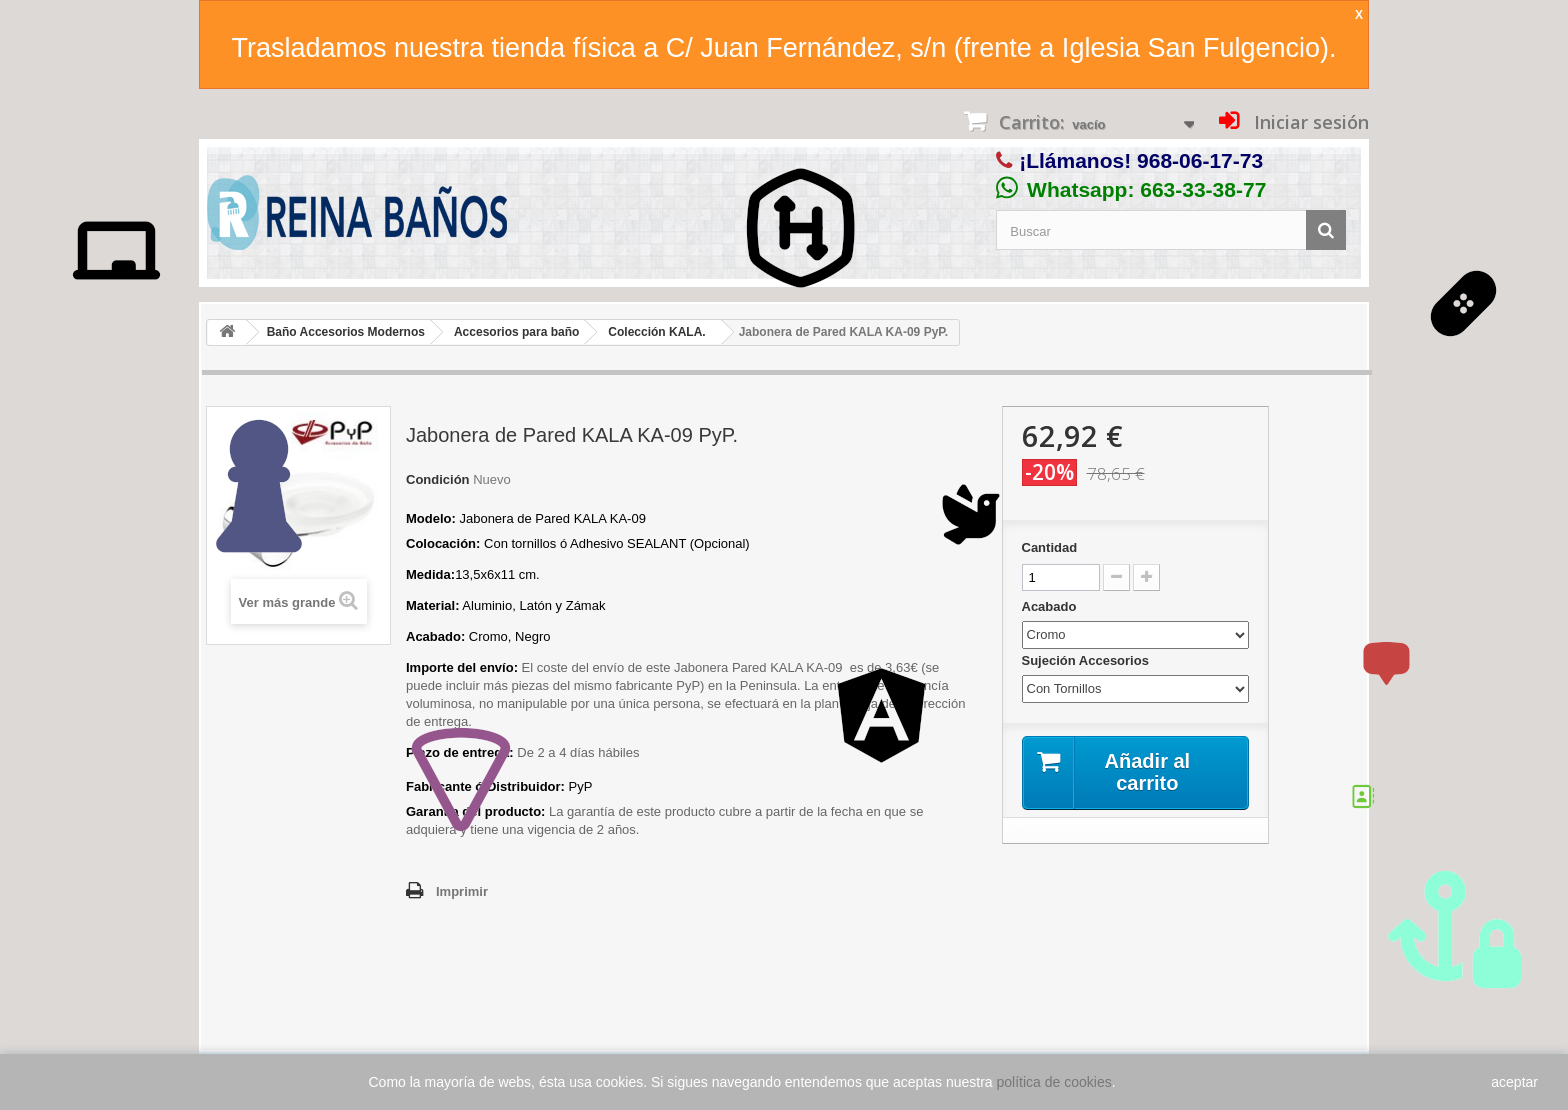  Describe the element at coordinates (259, 490) in the screenshot. I see `play chess or access chess game` at that location.